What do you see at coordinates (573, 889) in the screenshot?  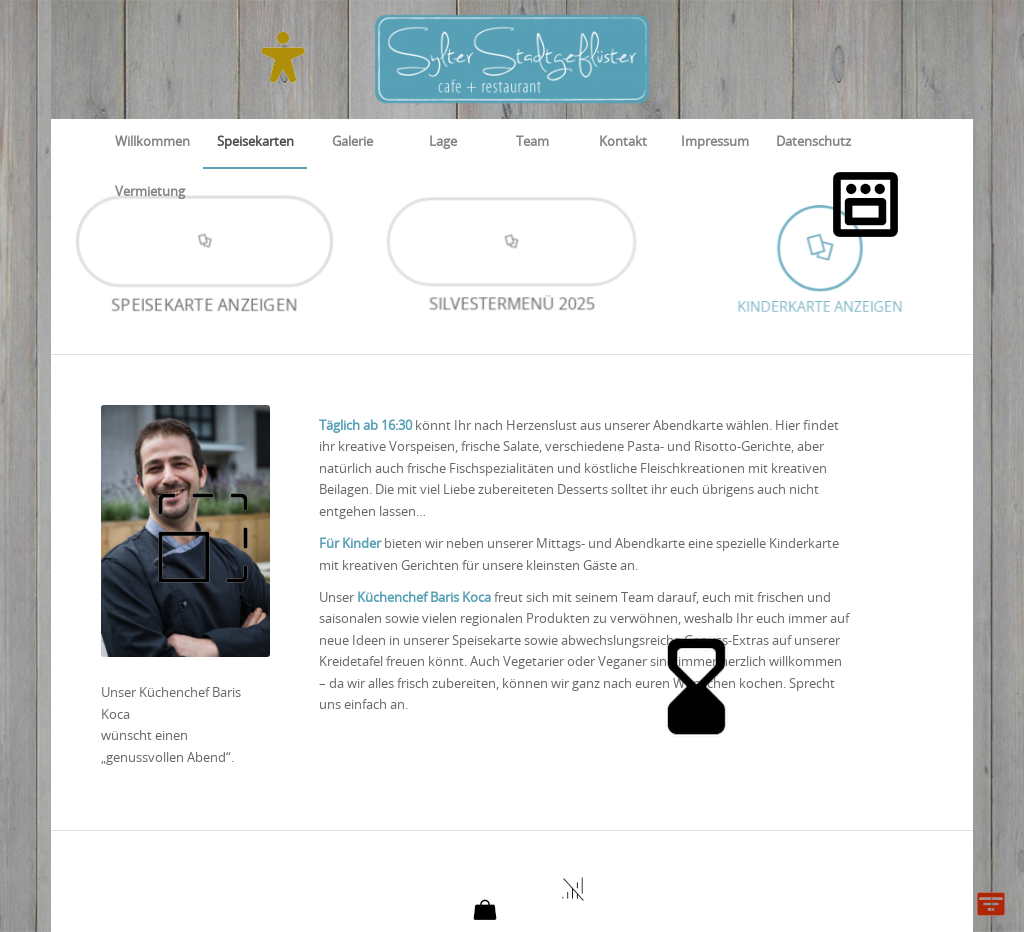 I see `no cellular signal available` at bounding box center [573, 889].